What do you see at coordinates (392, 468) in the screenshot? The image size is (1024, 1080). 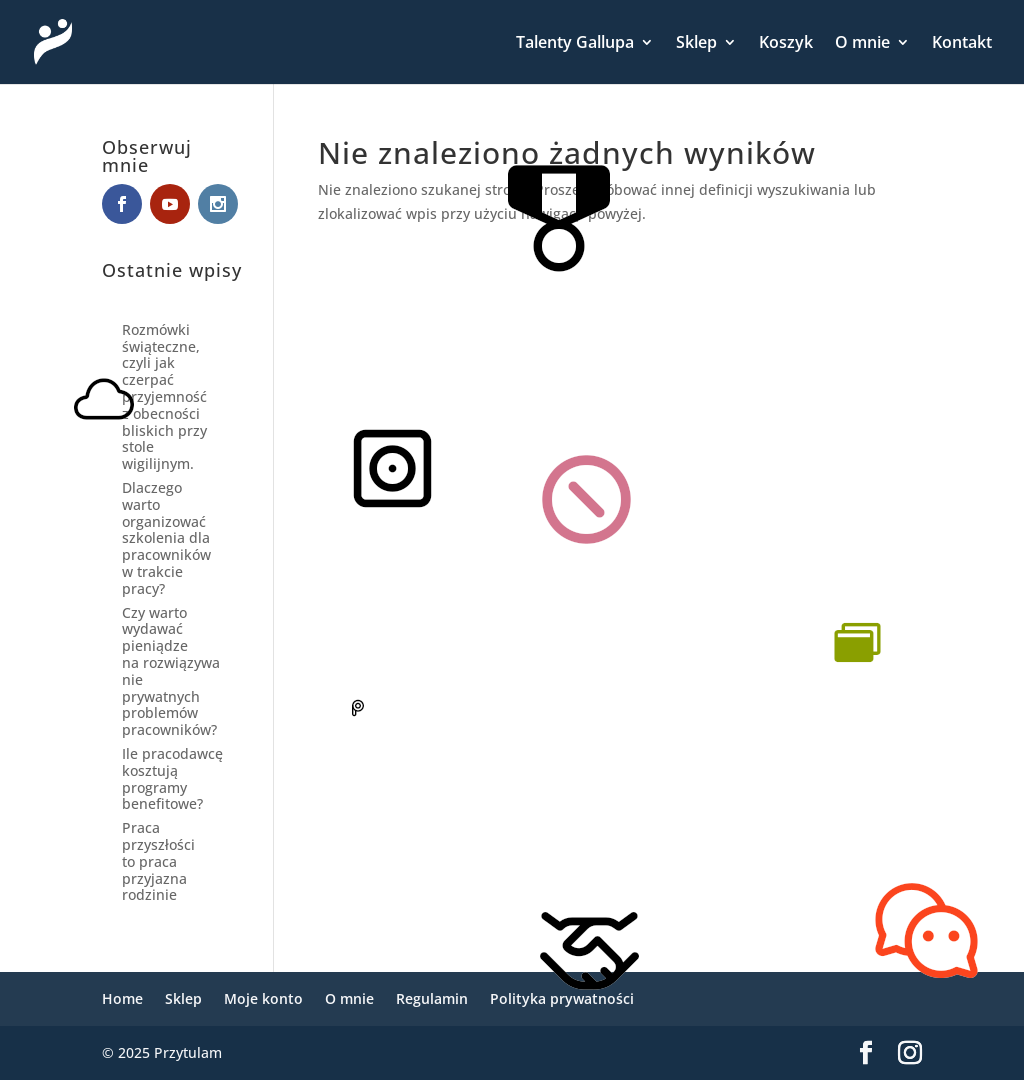 I see `browse music or audio library` at bounding box center [392, 468].